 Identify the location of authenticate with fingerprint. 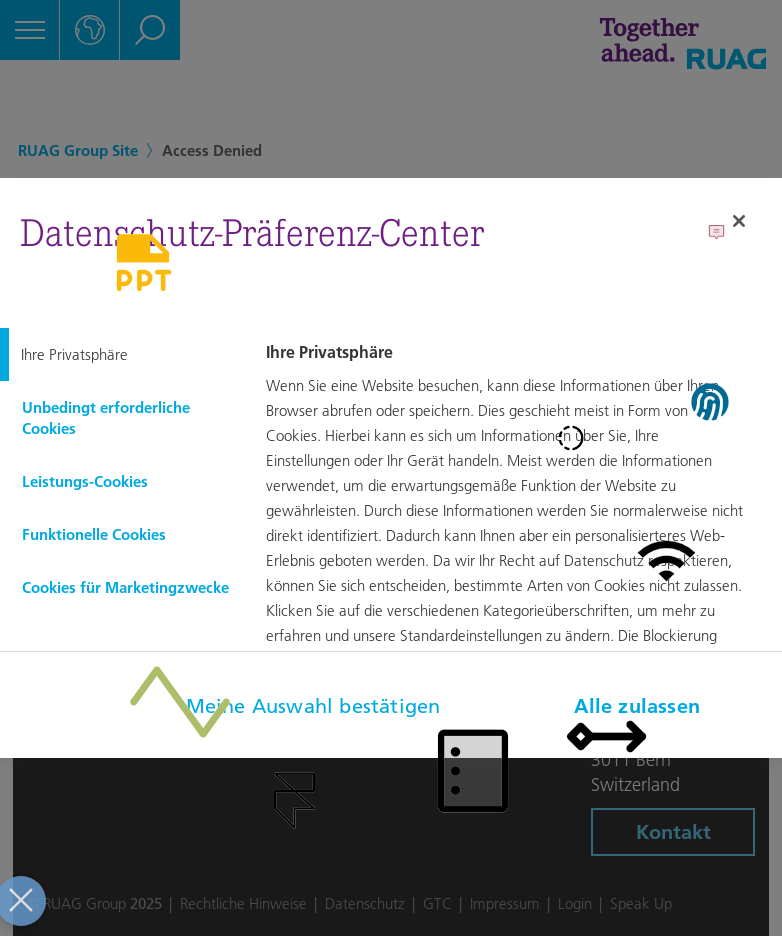
(710, 402).